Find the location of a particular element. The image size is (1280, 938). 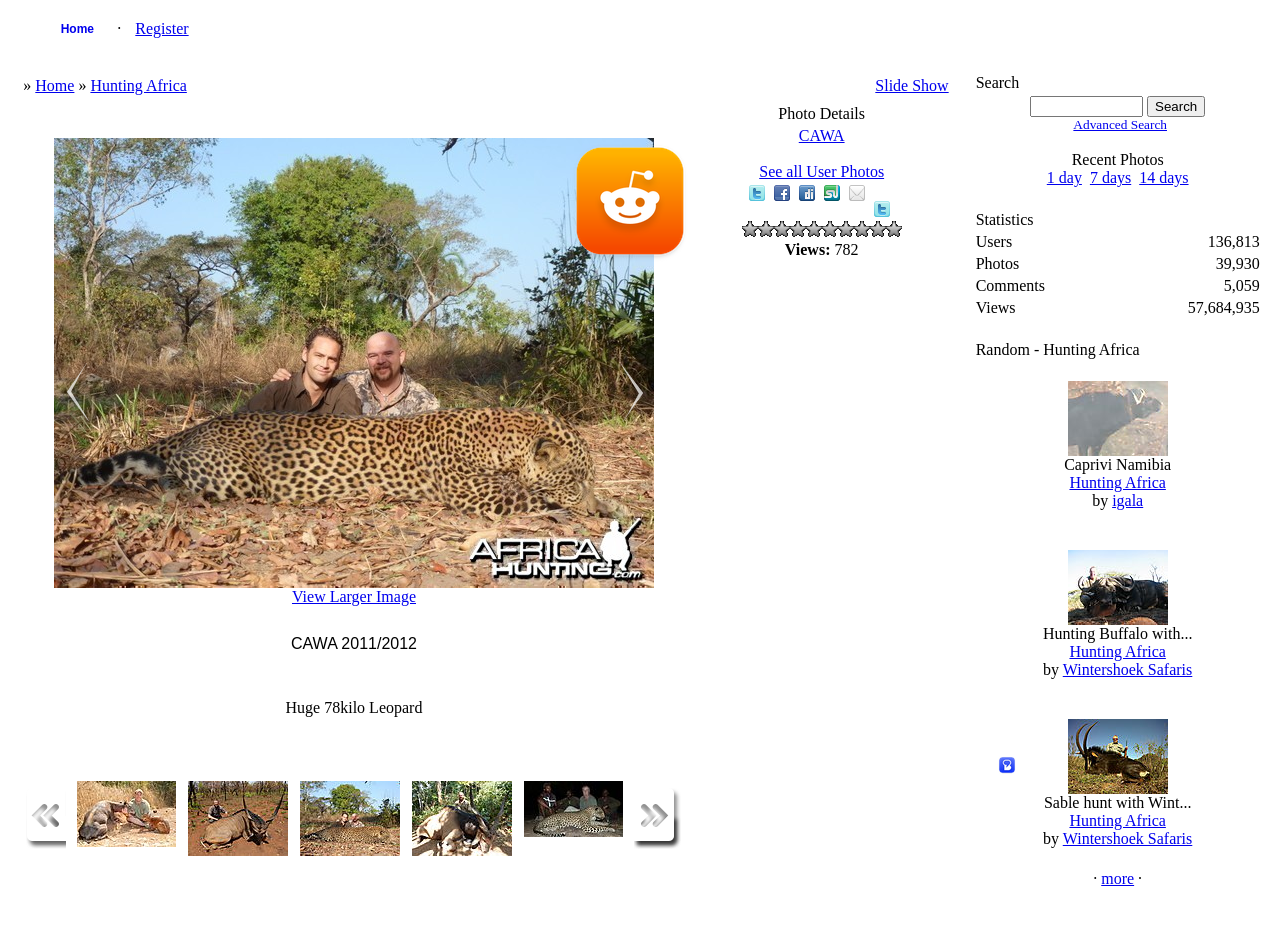

open the Reddit app is located at coordinates (630, 201).